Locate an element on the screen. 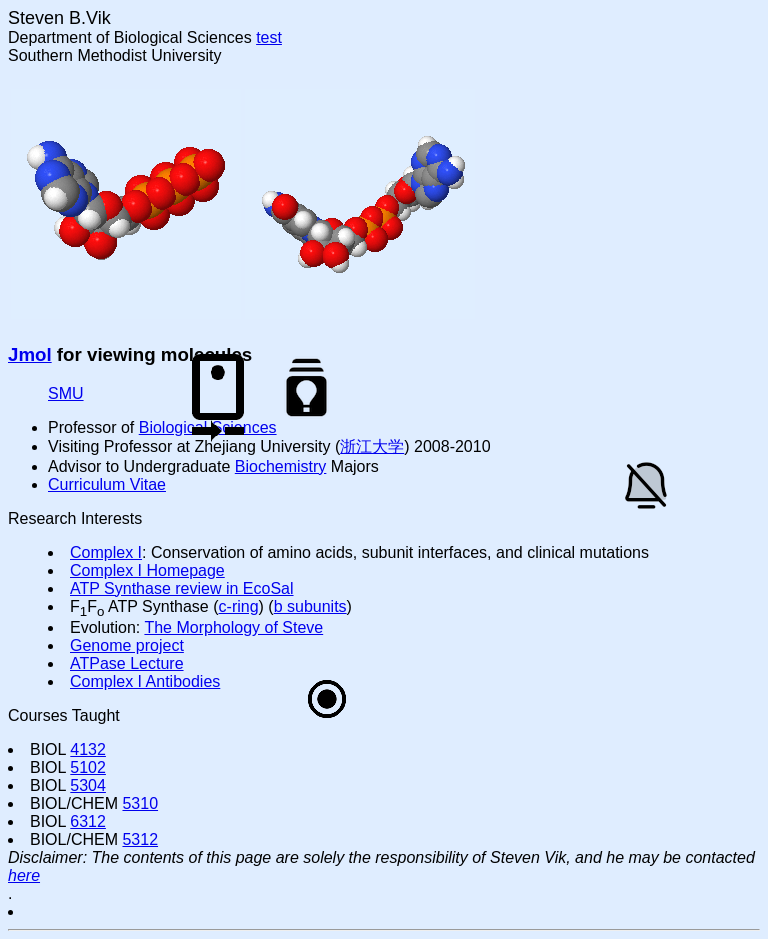 The image size is (768, 939). switch to rear camera is located at coordinates (218, 398).